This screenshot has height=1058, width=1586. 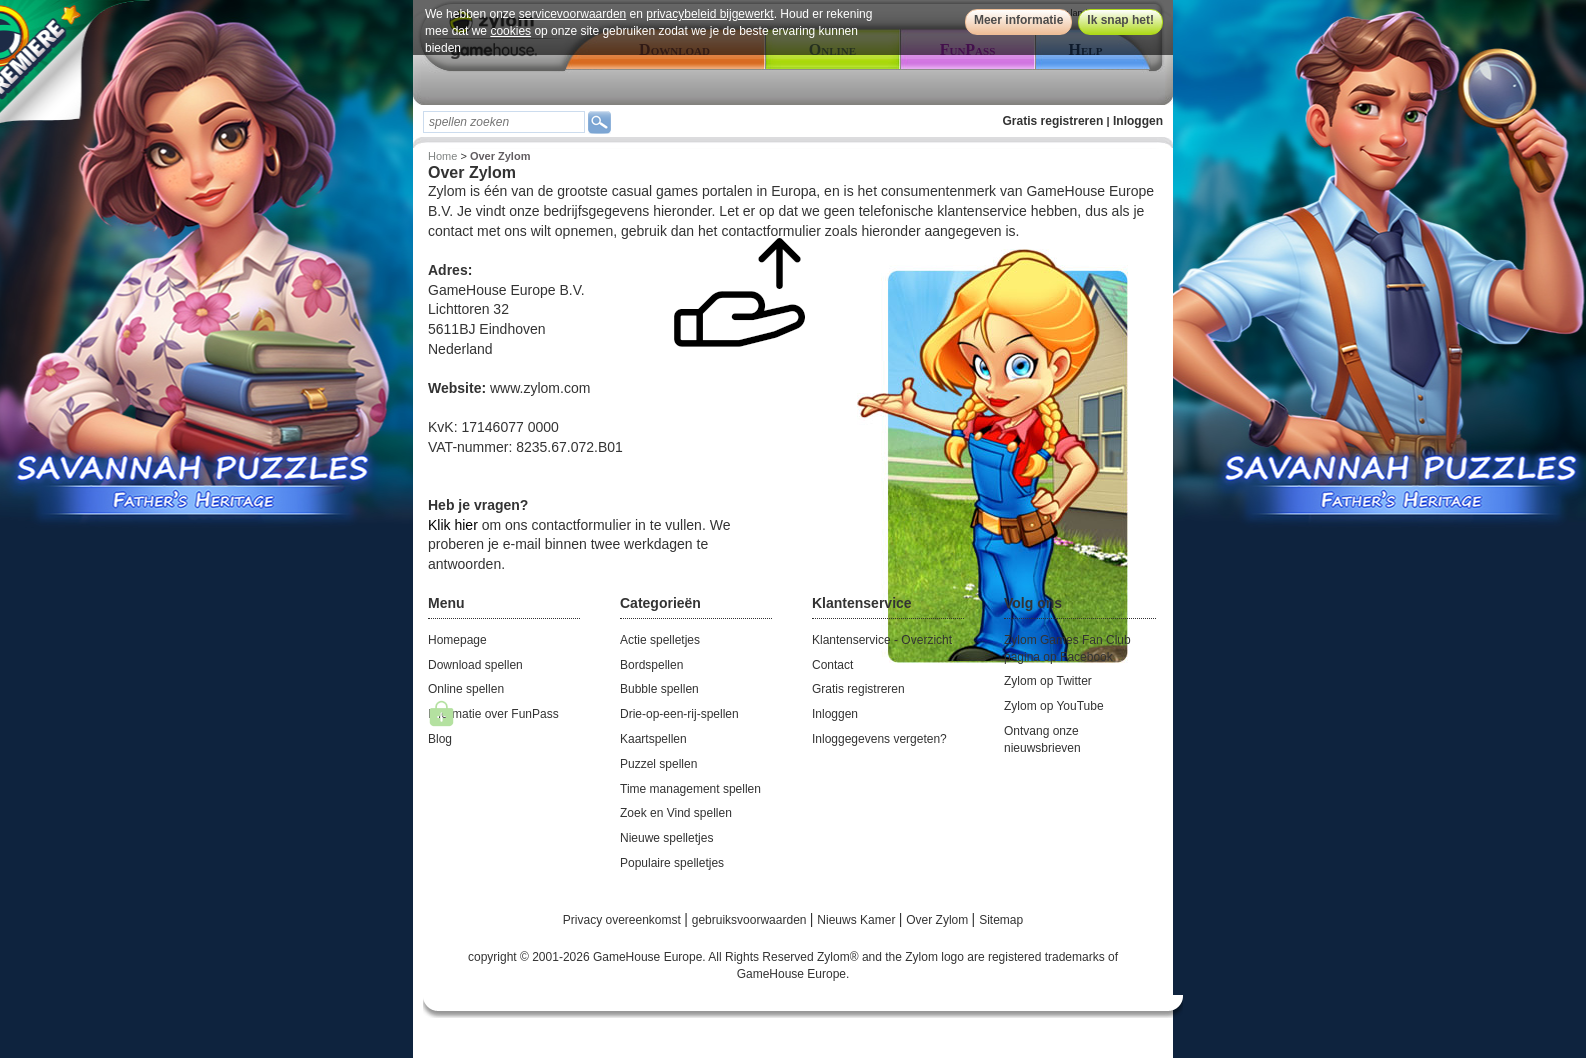 I want to click on upload or send via hand gesture, so click(x=744, y=299).